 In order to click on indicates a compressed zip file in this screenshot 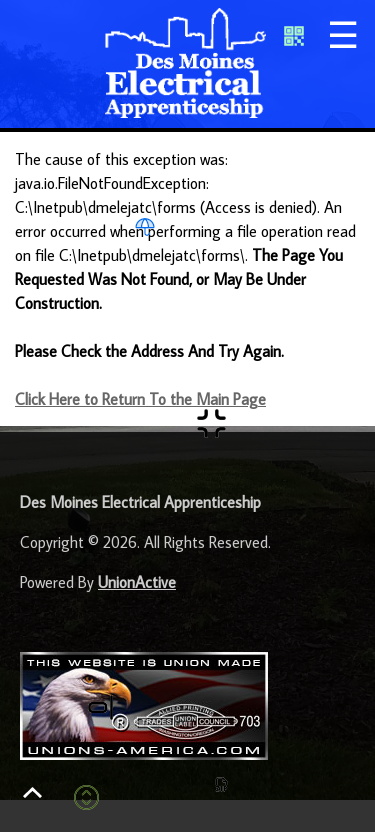, I will do `click(221, 784)`.